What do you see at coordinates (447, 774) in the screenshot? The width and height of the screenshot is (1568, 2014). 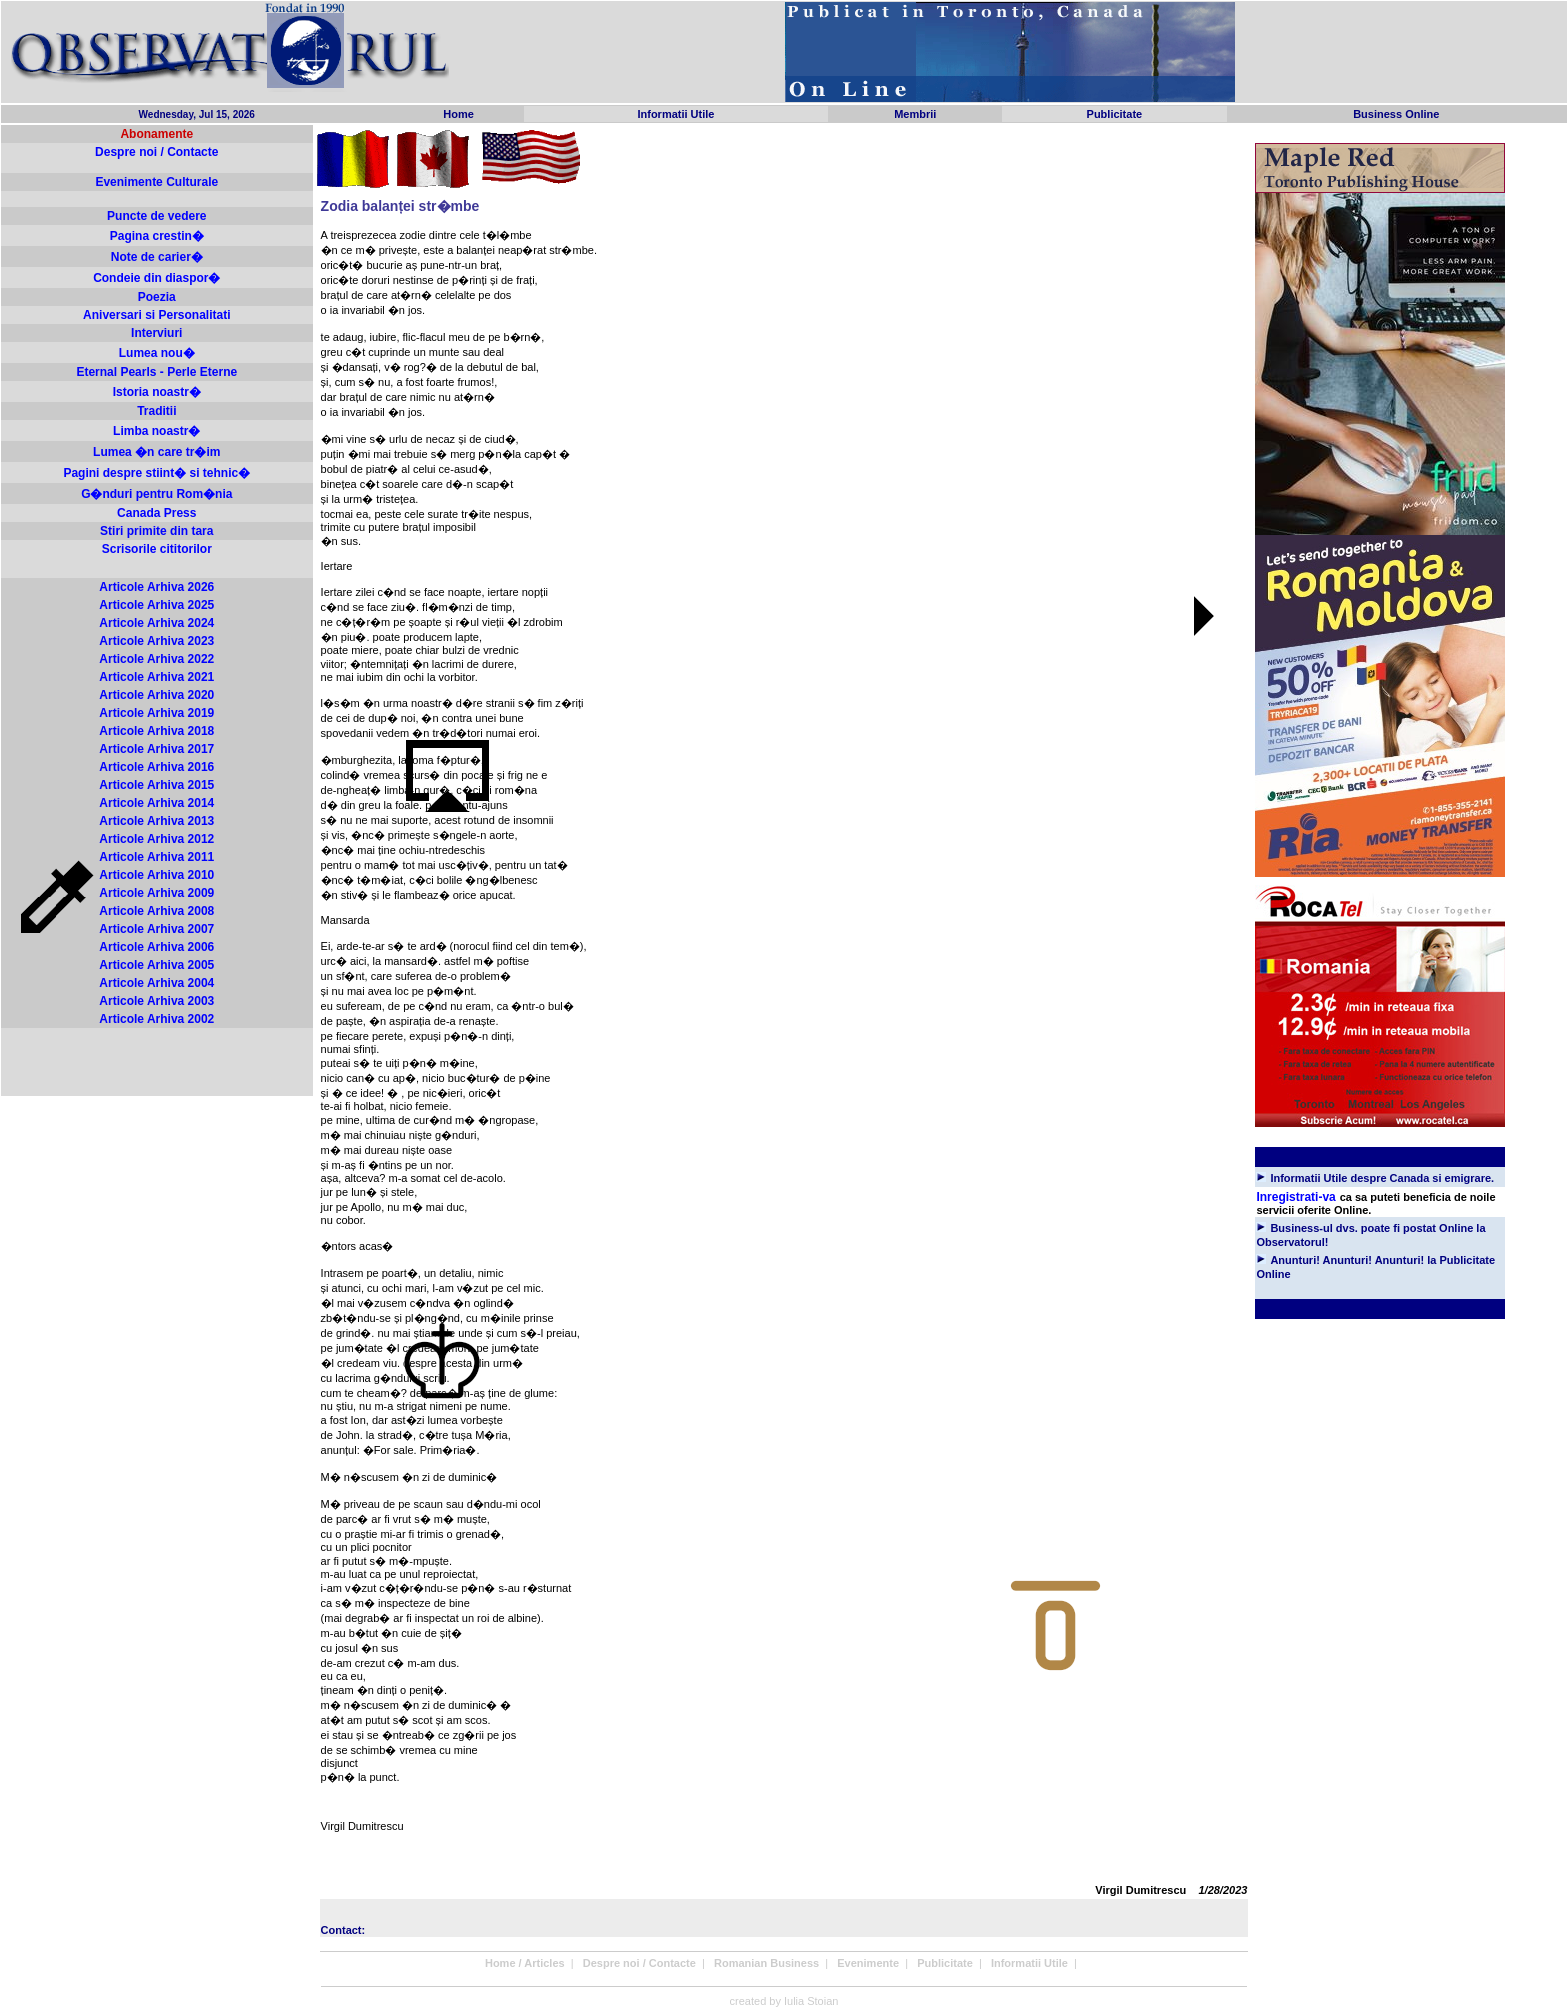 I see `stream content to an external display` at bounding box center [447, 774].